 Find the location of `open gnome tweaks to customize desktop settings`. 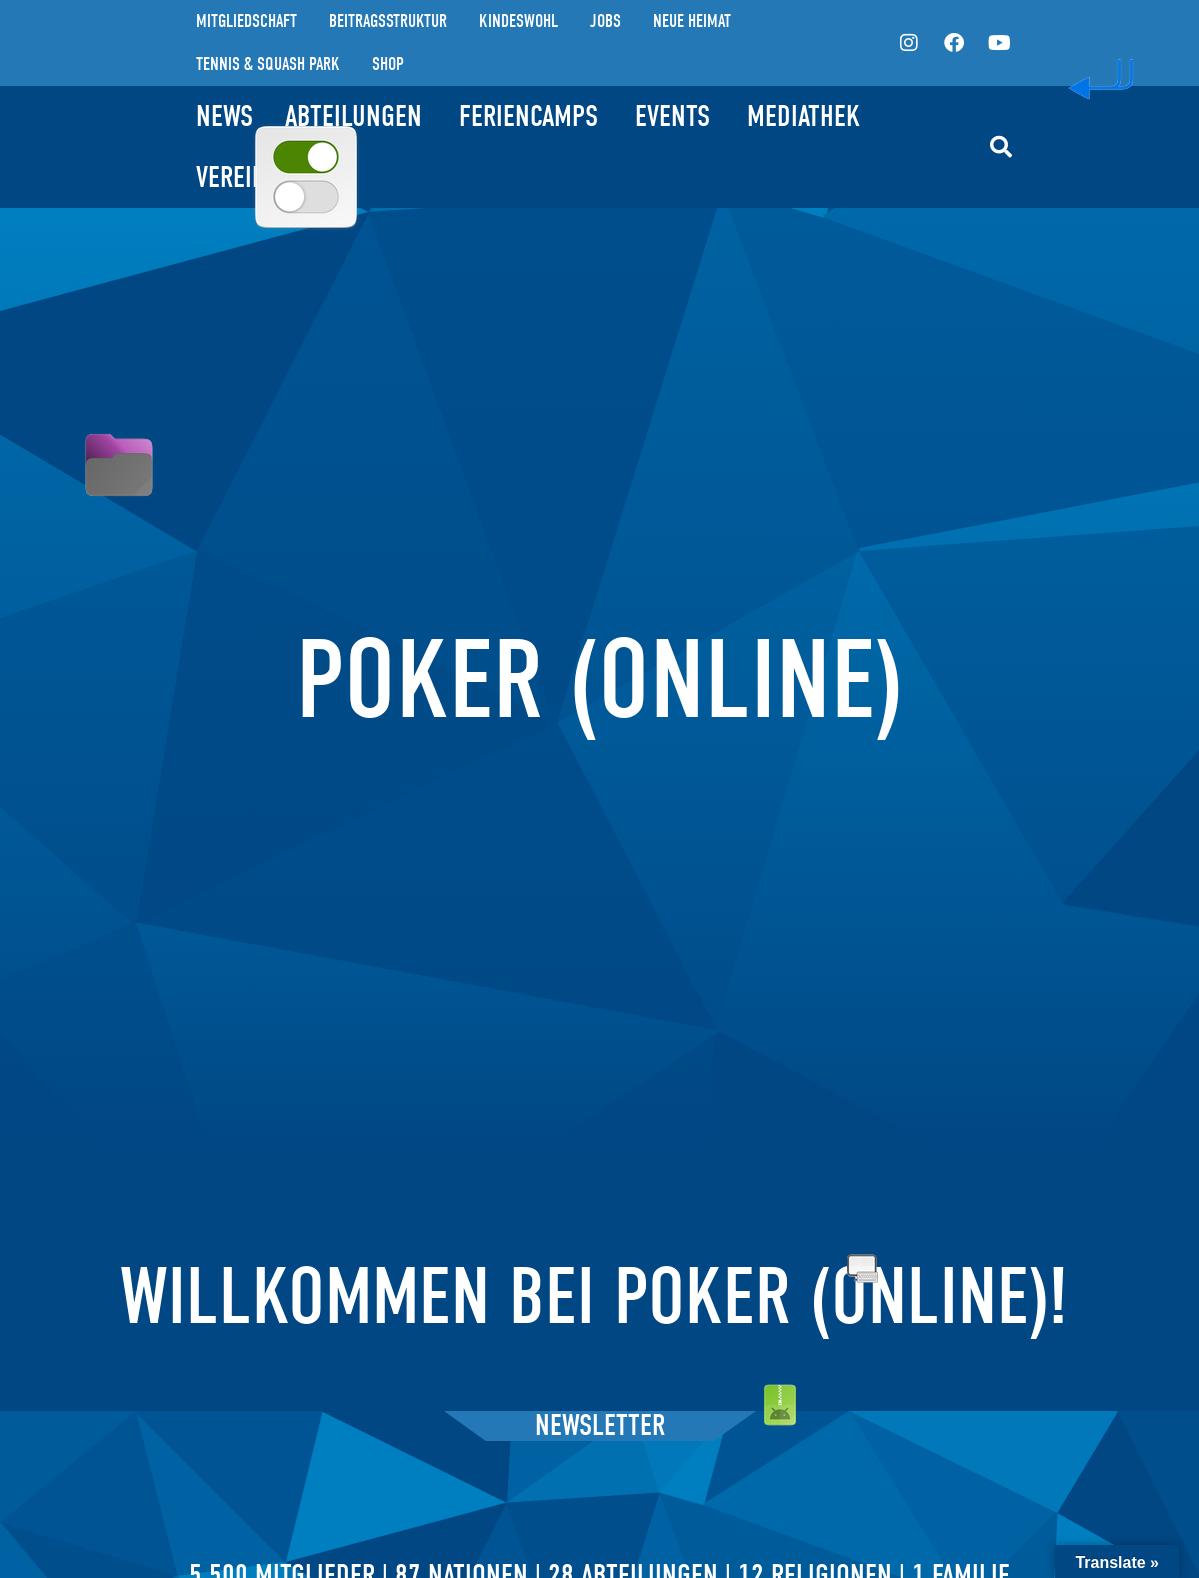

open gnome tweaks to customize desktop settings is located at coordinates (306, 177).